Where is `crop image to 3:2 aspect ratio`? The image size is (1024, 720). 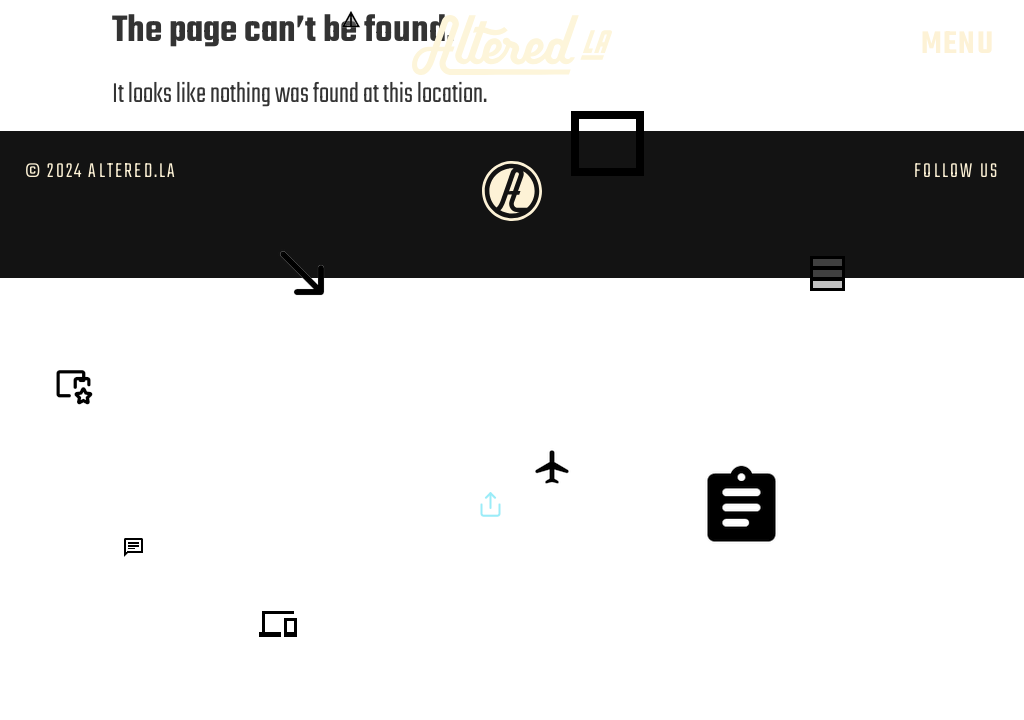
crop image to 3:2 aspect ratio is located at coordinates (607, 143).